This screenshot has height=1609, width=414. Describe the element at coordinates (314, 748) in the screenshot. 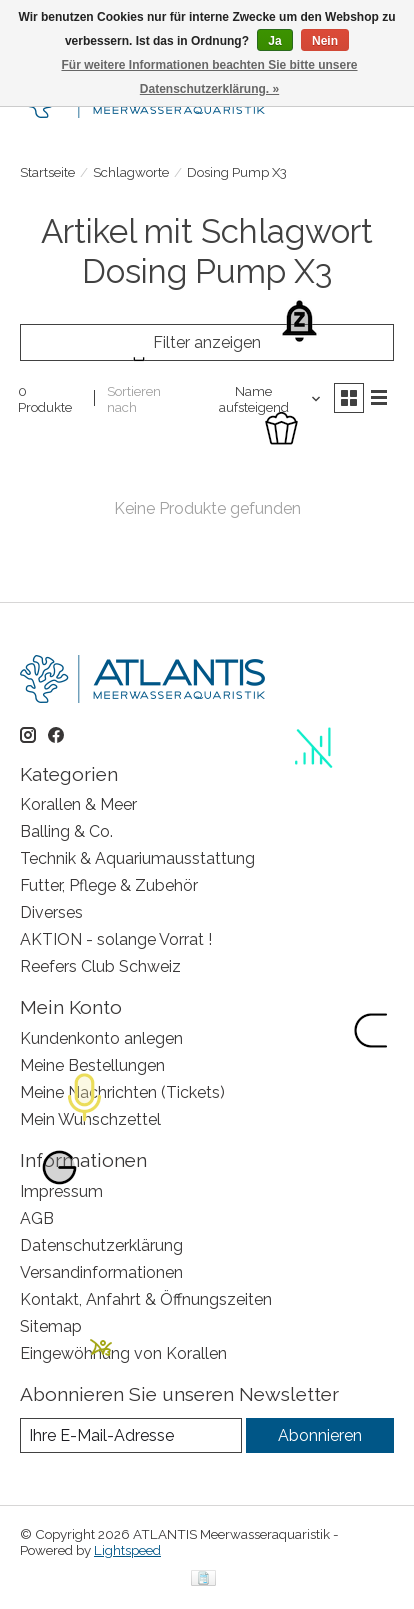

I see `indicates no cellular signal or network connection` at that location.